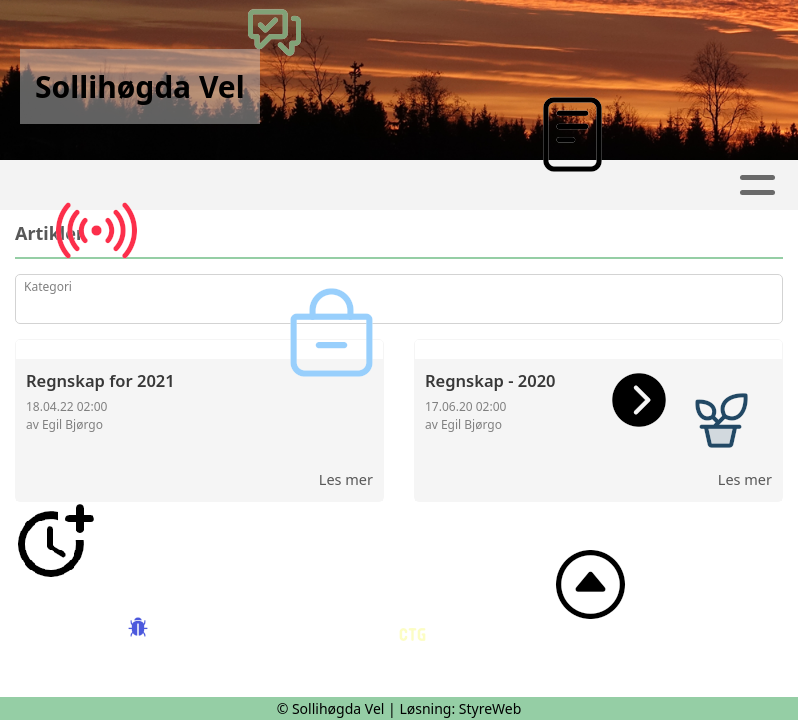 The image size is (798, 720). What do you see at coordinates (96, 230) in the screenshot?
I see `access radio or audio streaming` at bounding box center [96, 230].